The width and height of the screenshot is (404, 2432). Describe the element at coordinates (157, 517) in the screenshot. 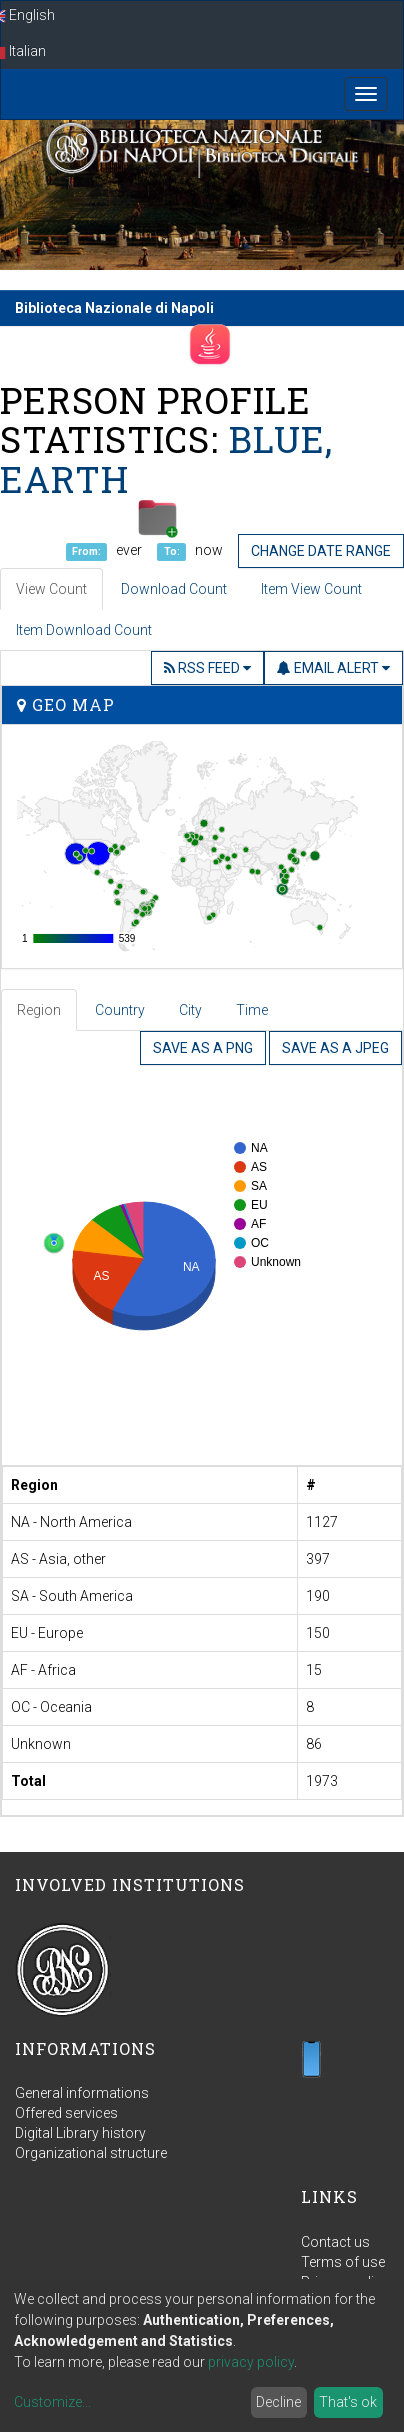

I see `create a new folder` at that location.